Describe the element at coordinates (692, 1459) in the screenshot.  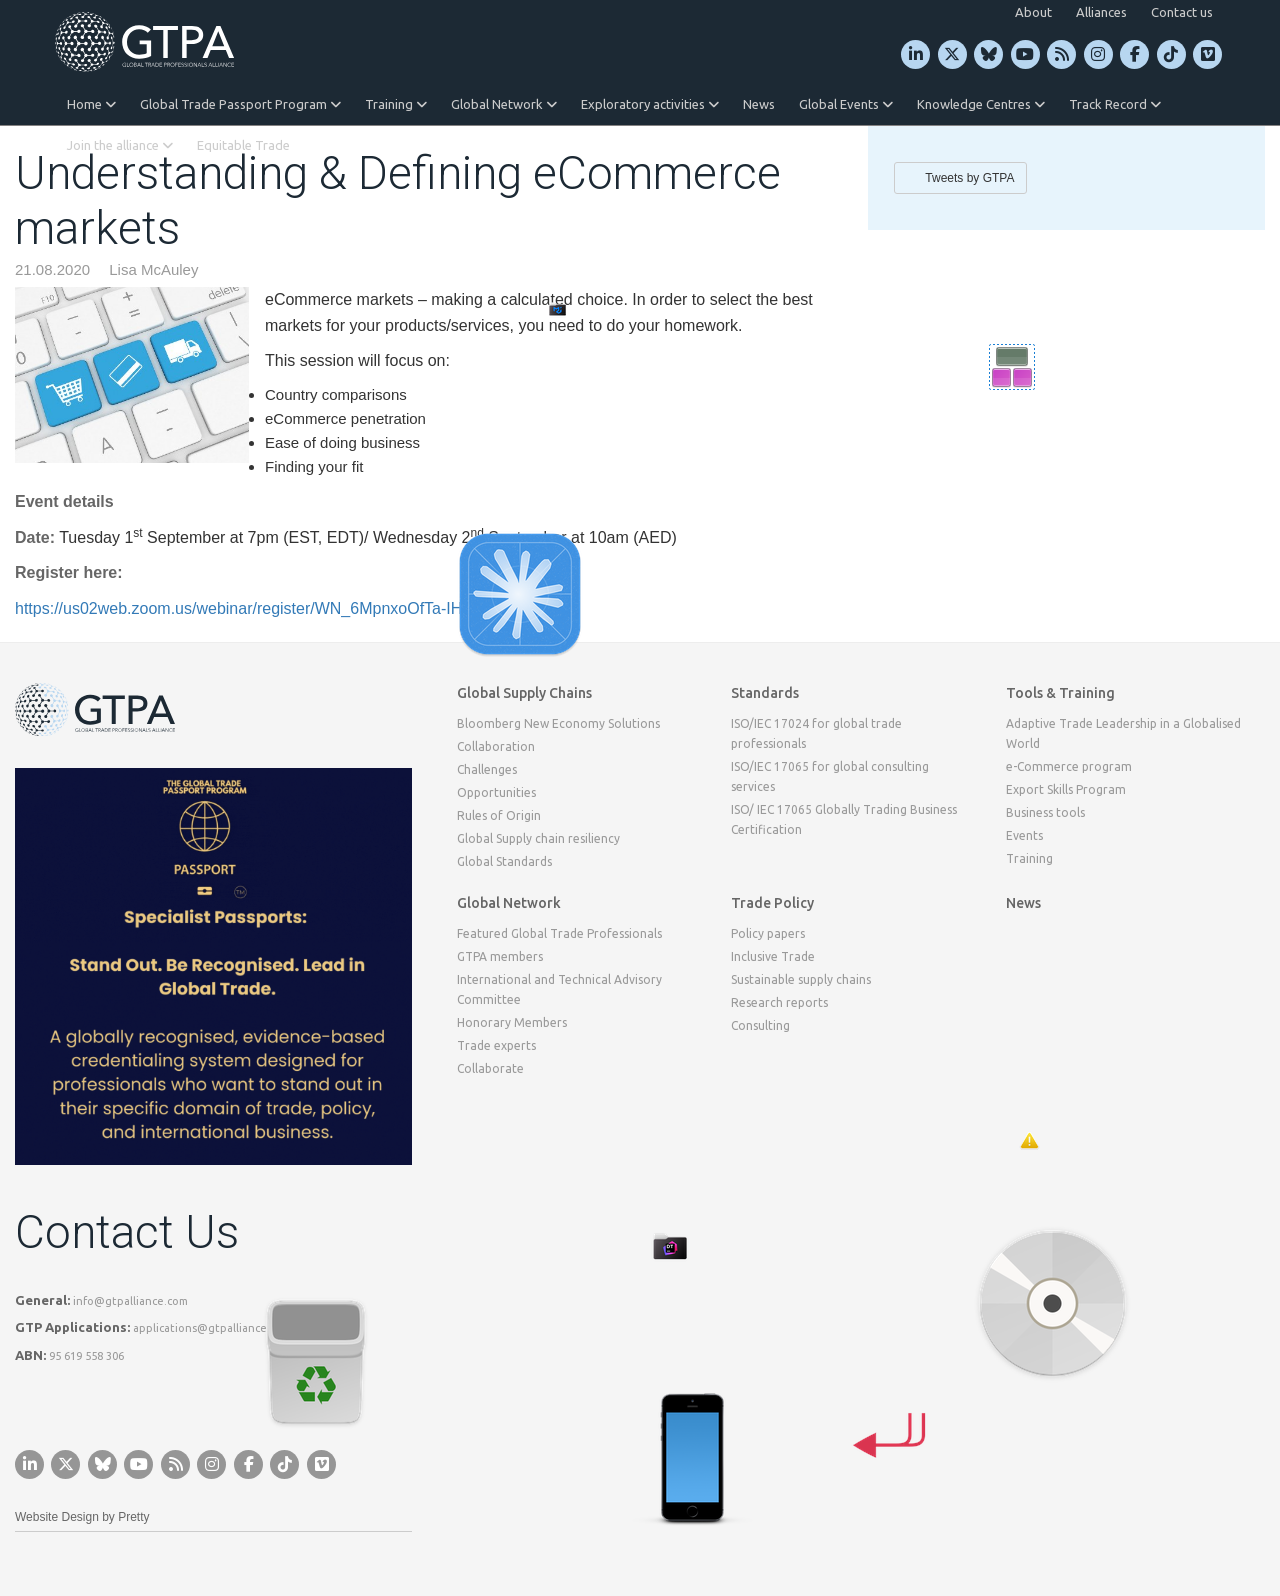
I see `connected iPhone device` at that location.